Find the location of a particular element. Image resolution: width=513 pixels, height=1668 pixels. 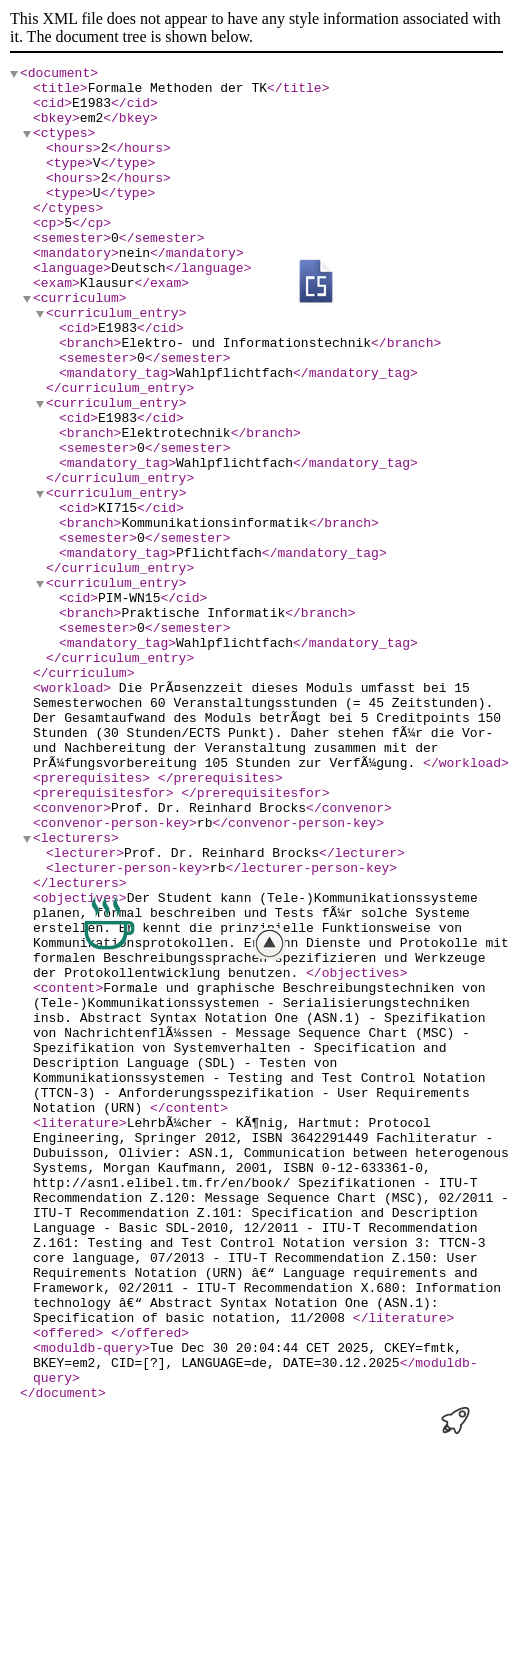

launch AppImageLauncher application is located at coordinates (269, 943).